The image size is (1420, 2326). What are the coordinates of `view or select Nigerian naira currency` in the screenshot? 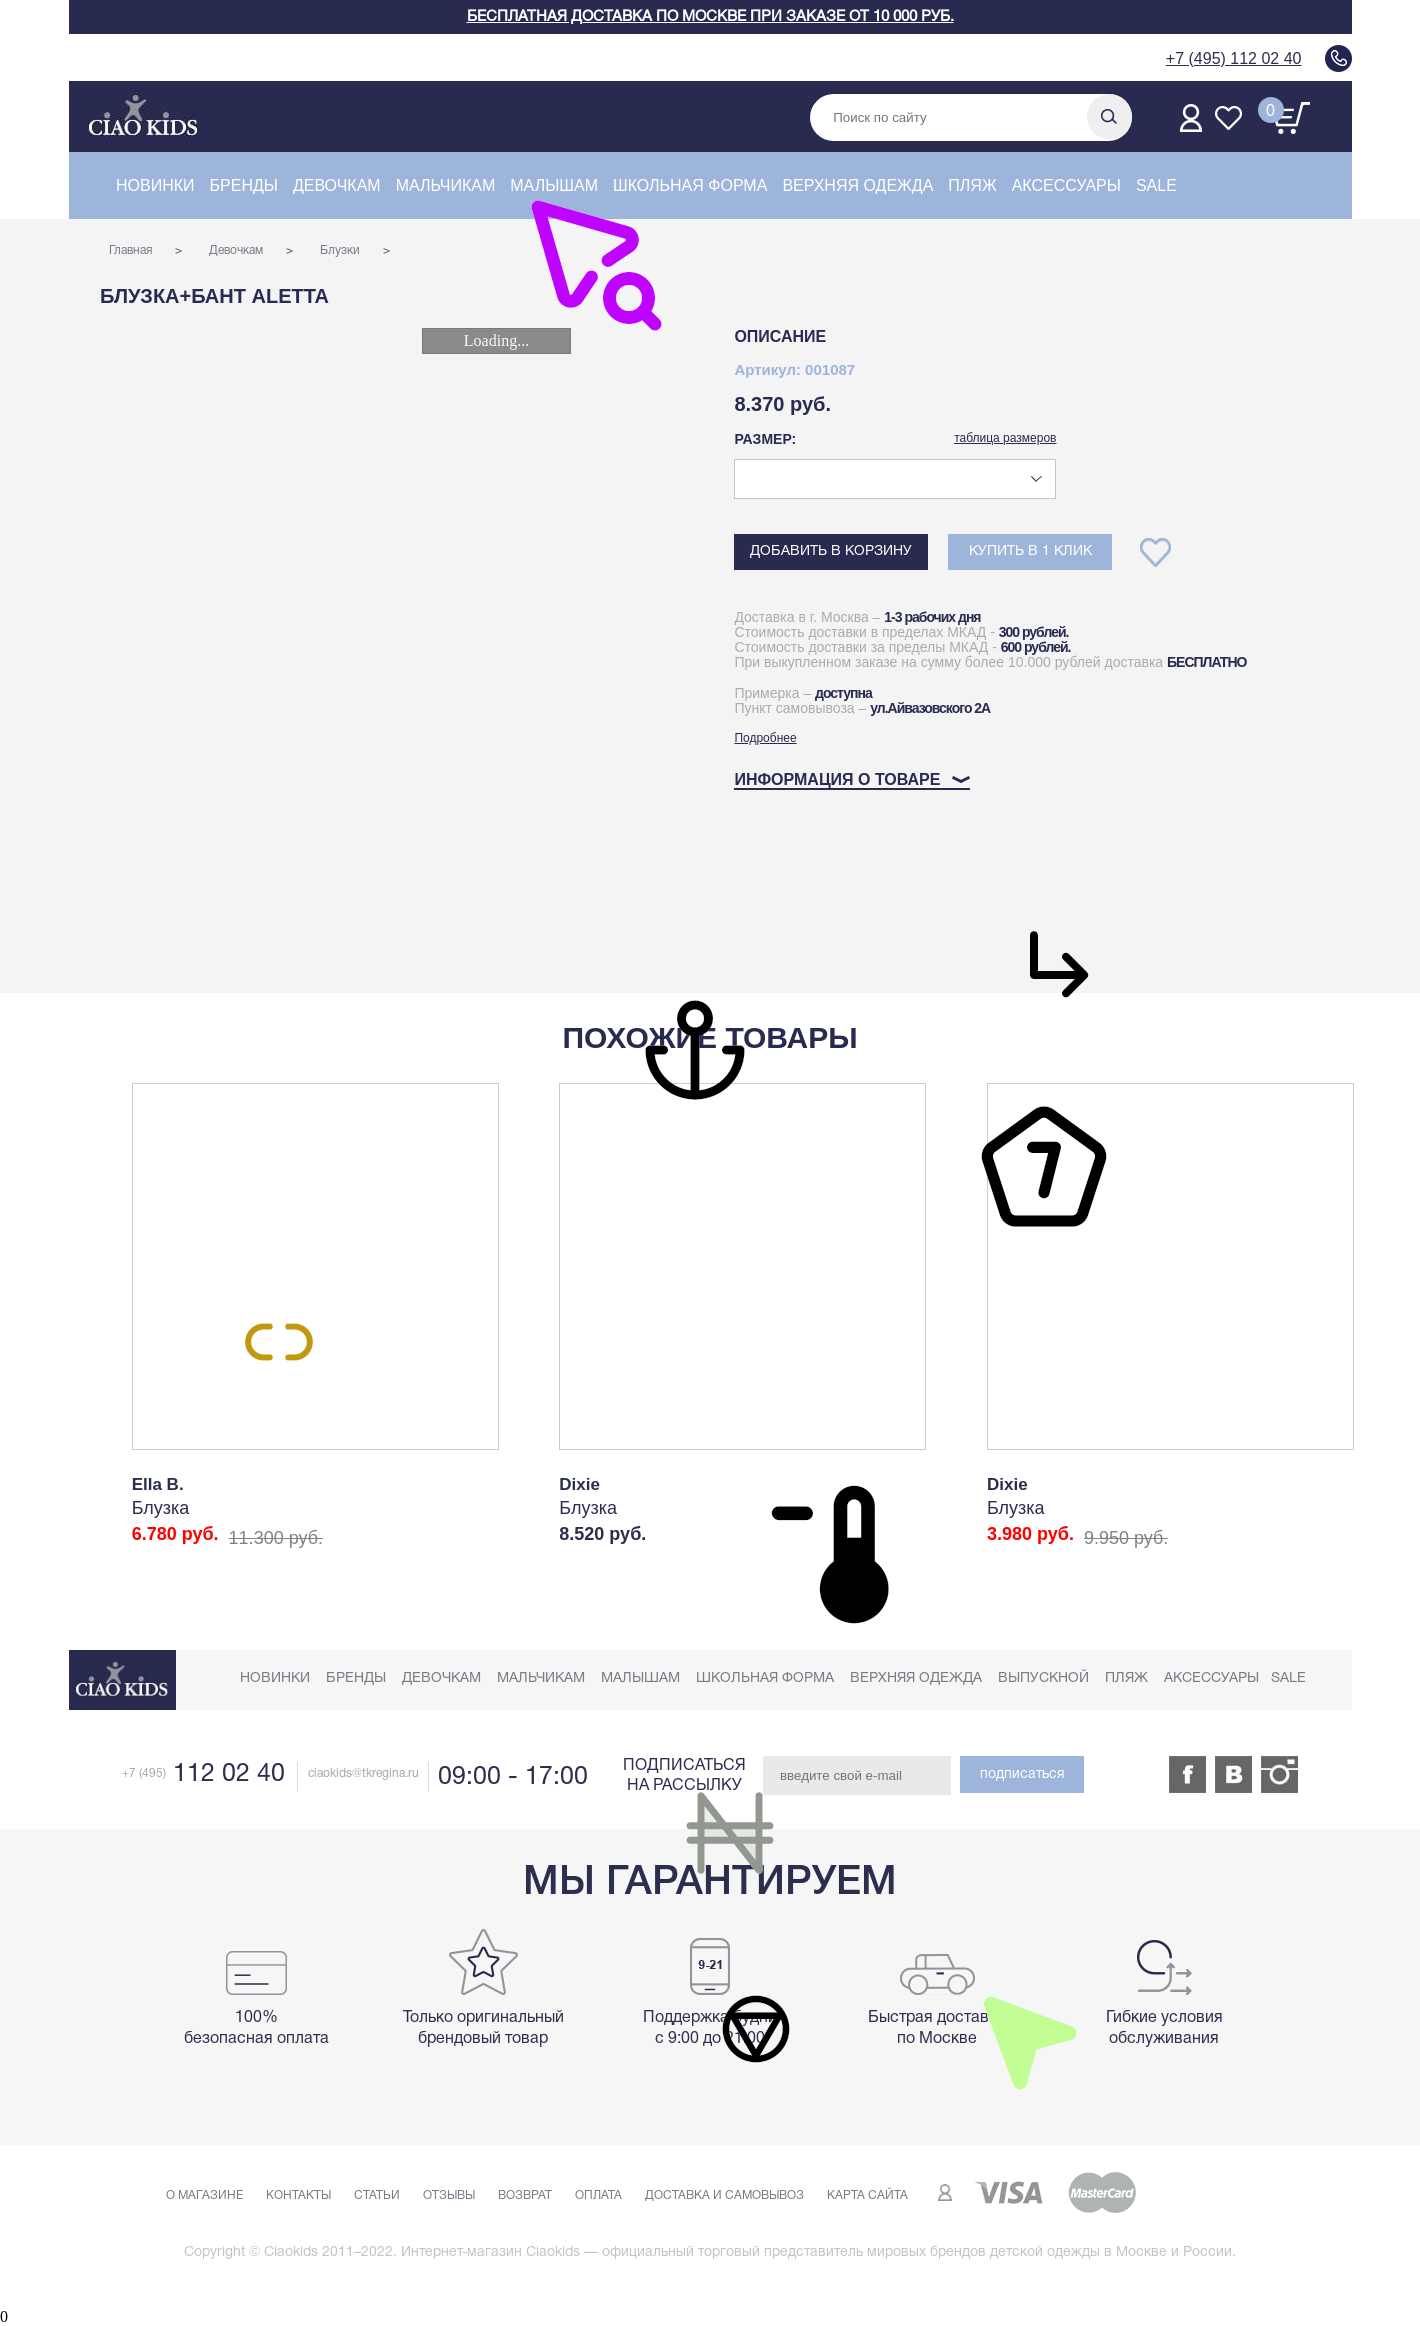 It's located at (730, 1833).